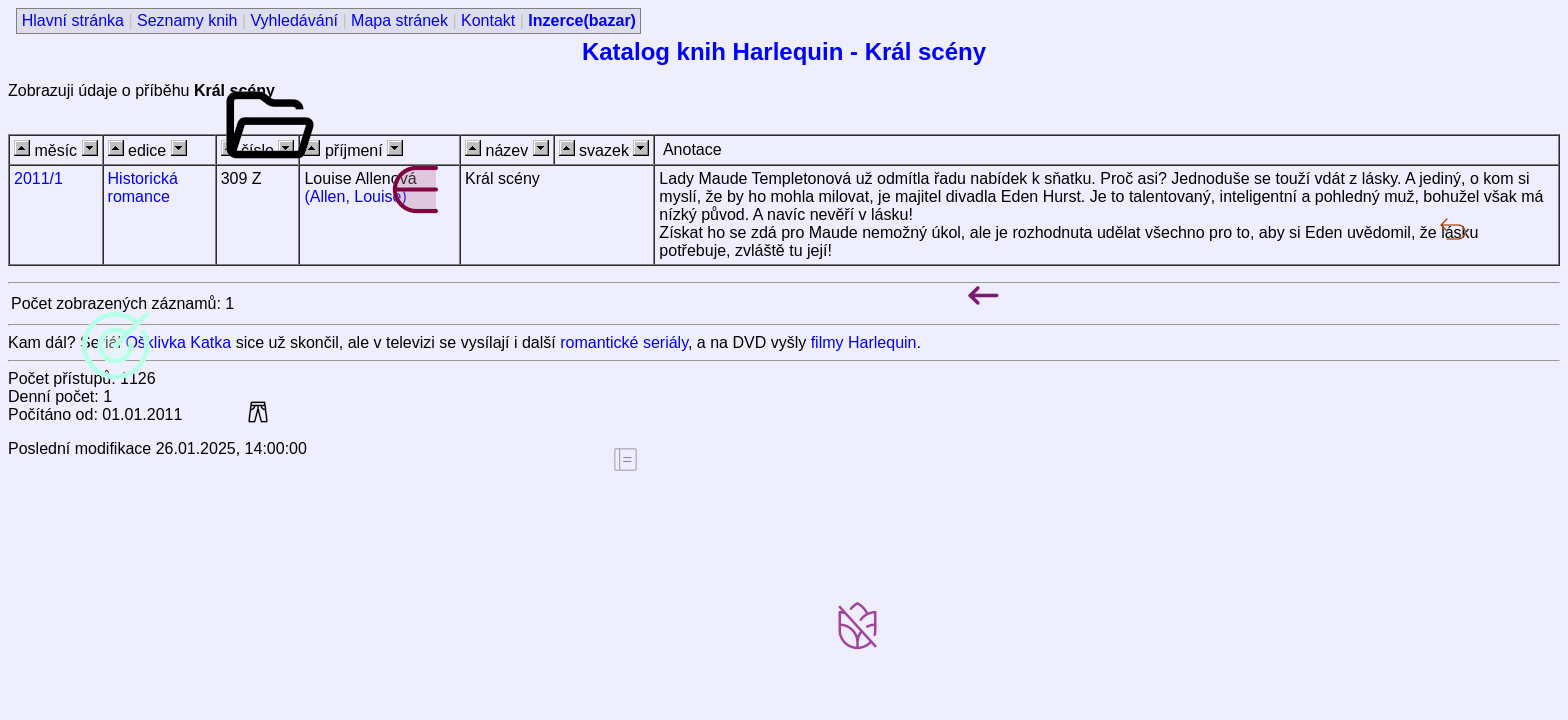 Image resolution: width=1568 pixels, height=720 pixels. Describe the element at coordinates (983, 295) in the screenshot. I see `go back to the previous screen` at that location.